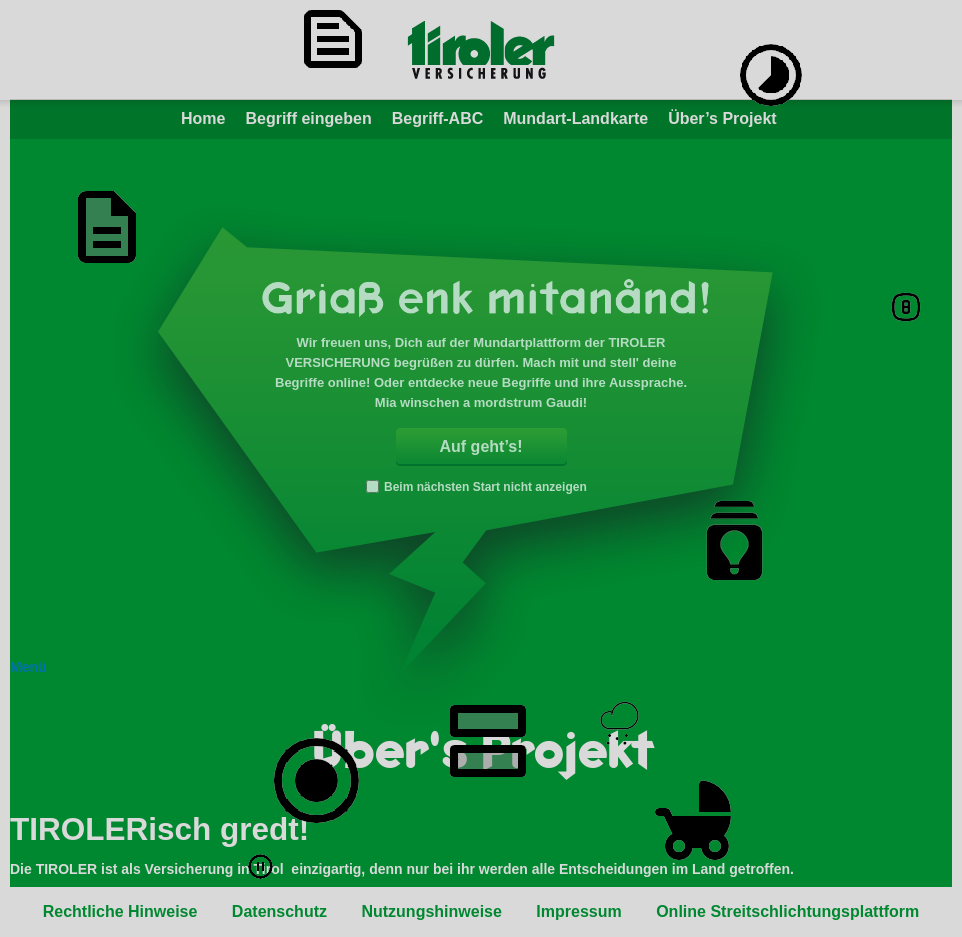 Image resolution: width=962 pixels, height=937 pixels. I want to click on enable timelapse recording mode, so click(771, 75).